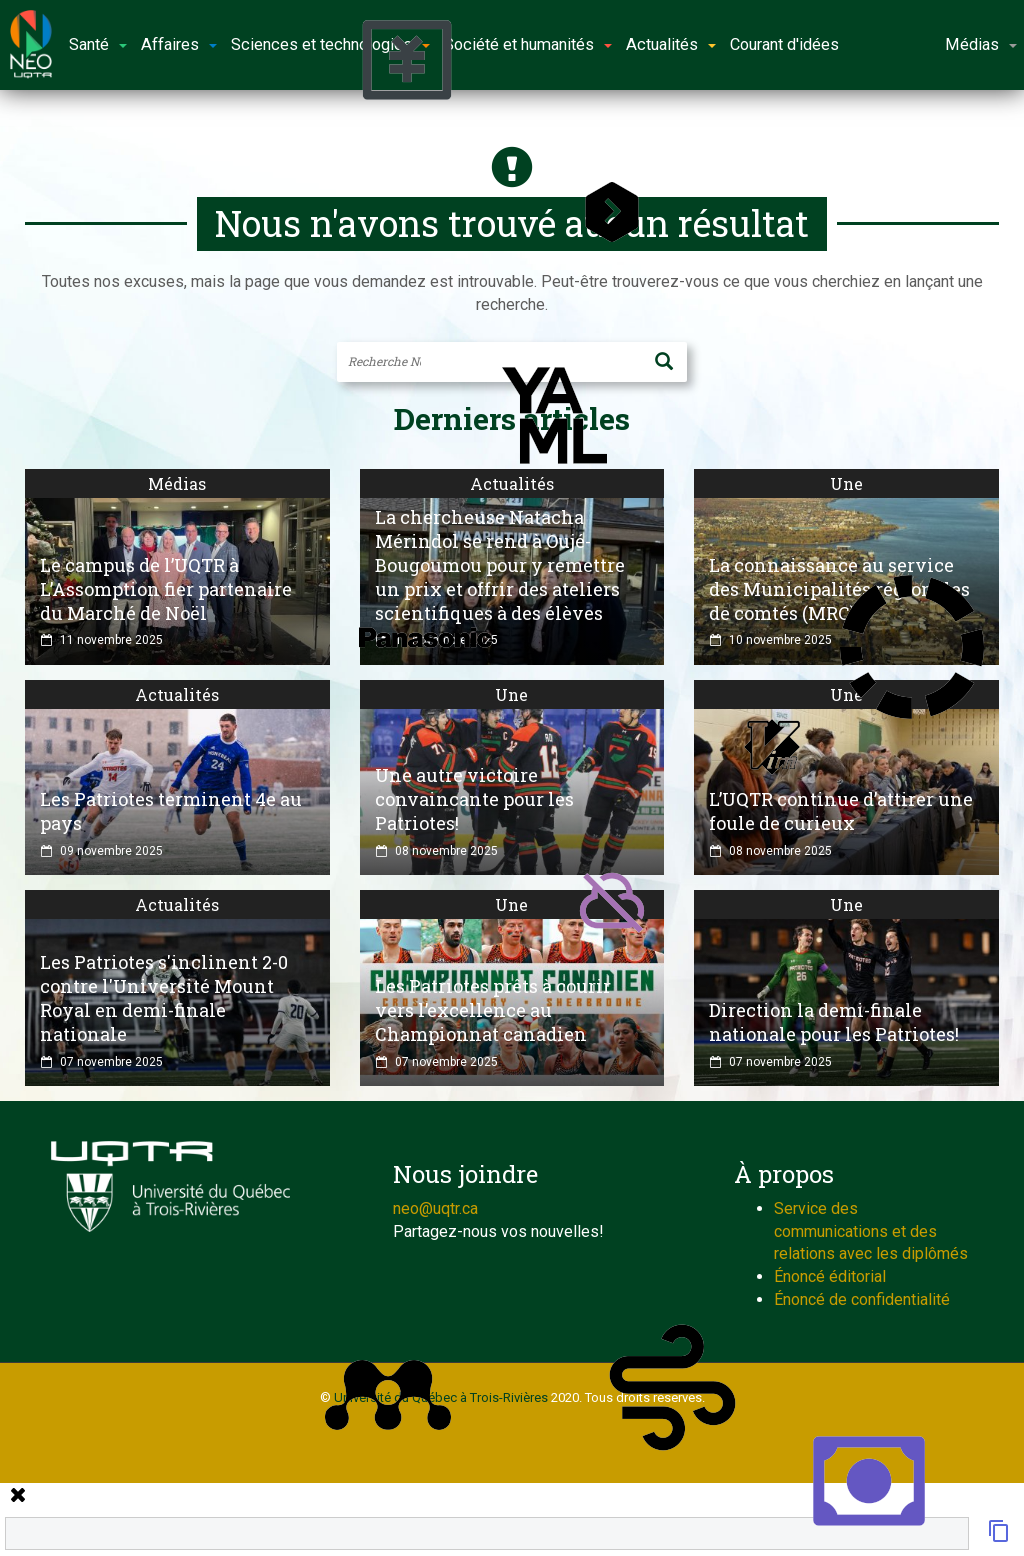 Image resolution: width=1024 pixels, height=1556 pixels. What do you see at coordinates (672, 1387) in the screenshot?
I see `indicates windy weather conditions` at bounding box center [672, 1387].